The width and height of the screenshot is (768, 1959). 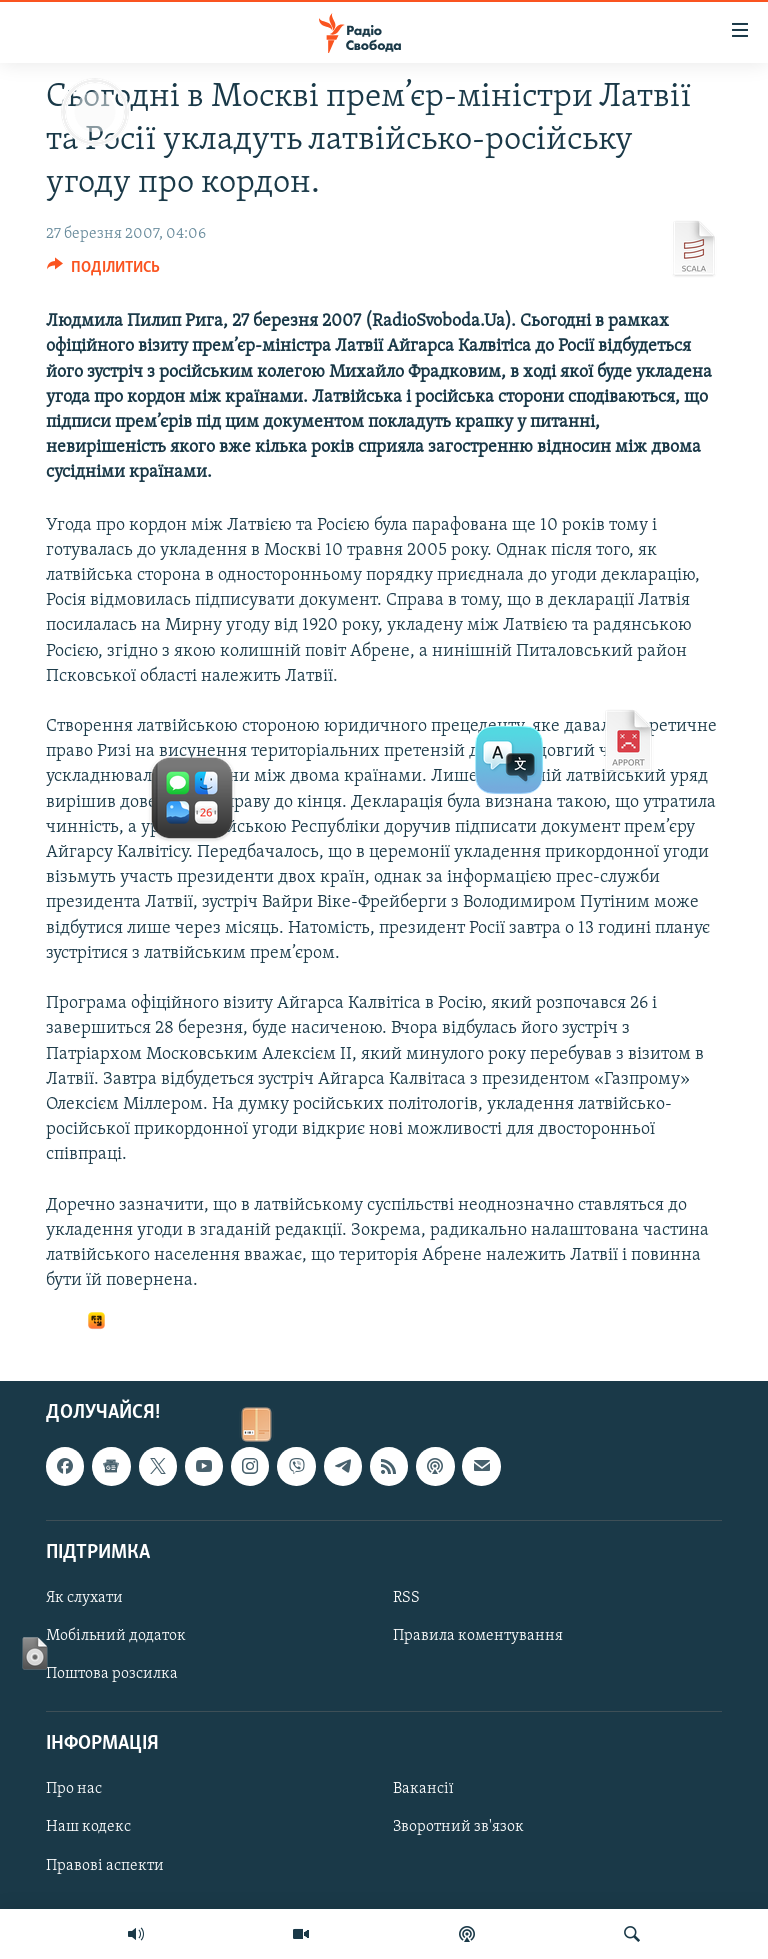 What do you see at coordinates (96, 1320) in the screenshot?
I see `open vmware player application` at bounding box center [96, 1320].